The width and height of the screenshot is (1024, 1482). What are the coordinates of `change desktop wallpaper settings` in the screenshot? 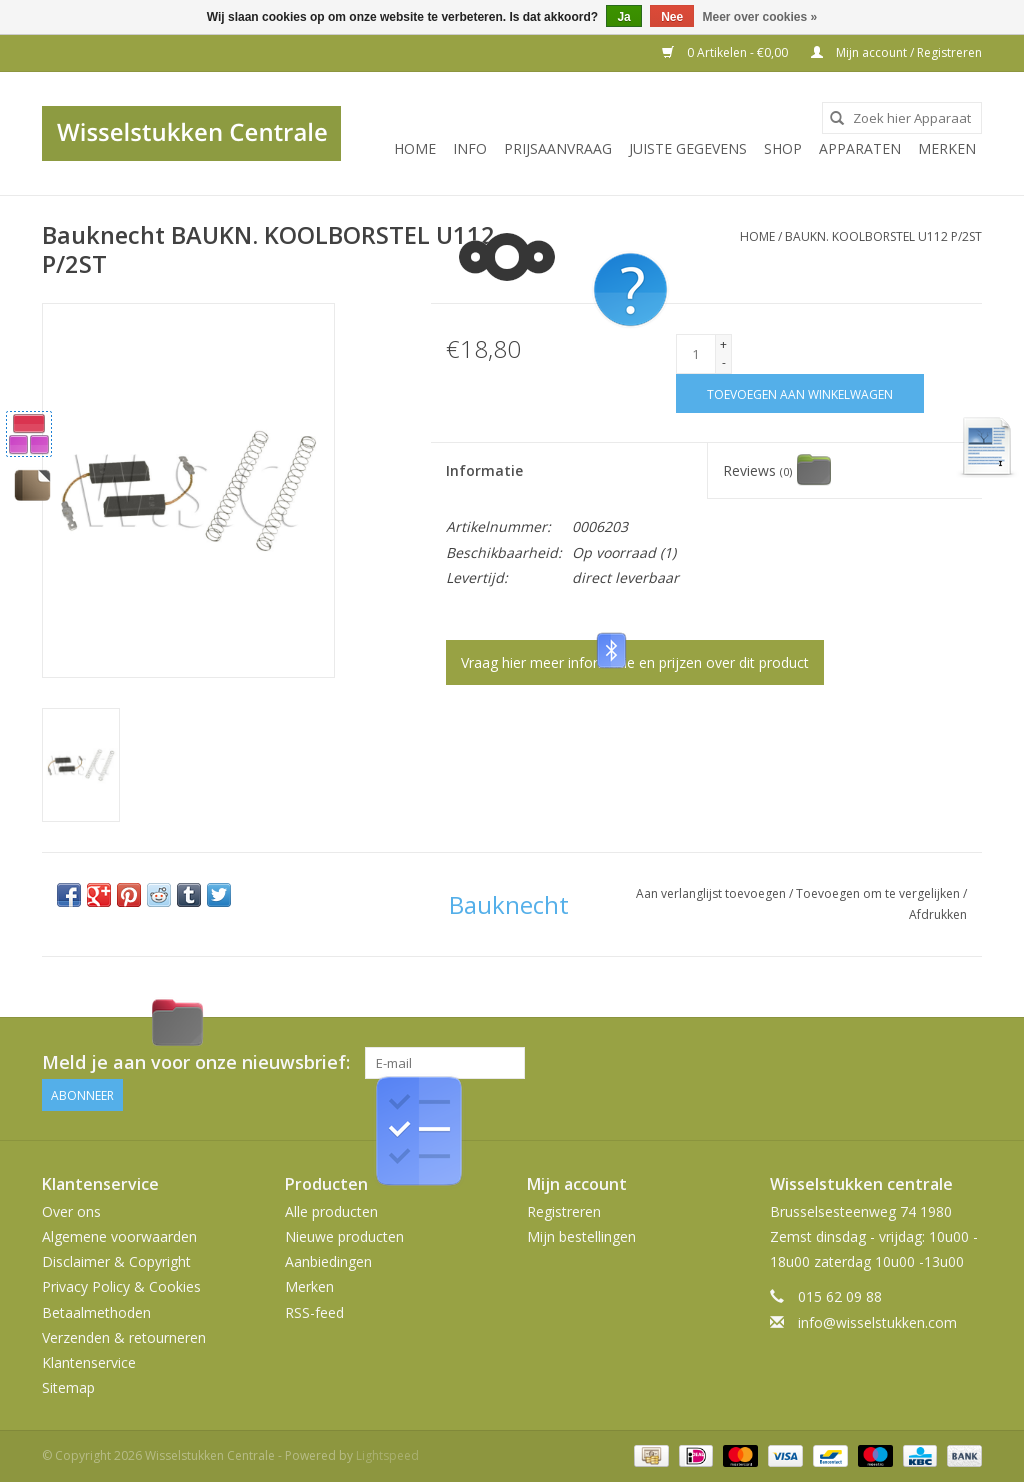 It's located at (32, 484).